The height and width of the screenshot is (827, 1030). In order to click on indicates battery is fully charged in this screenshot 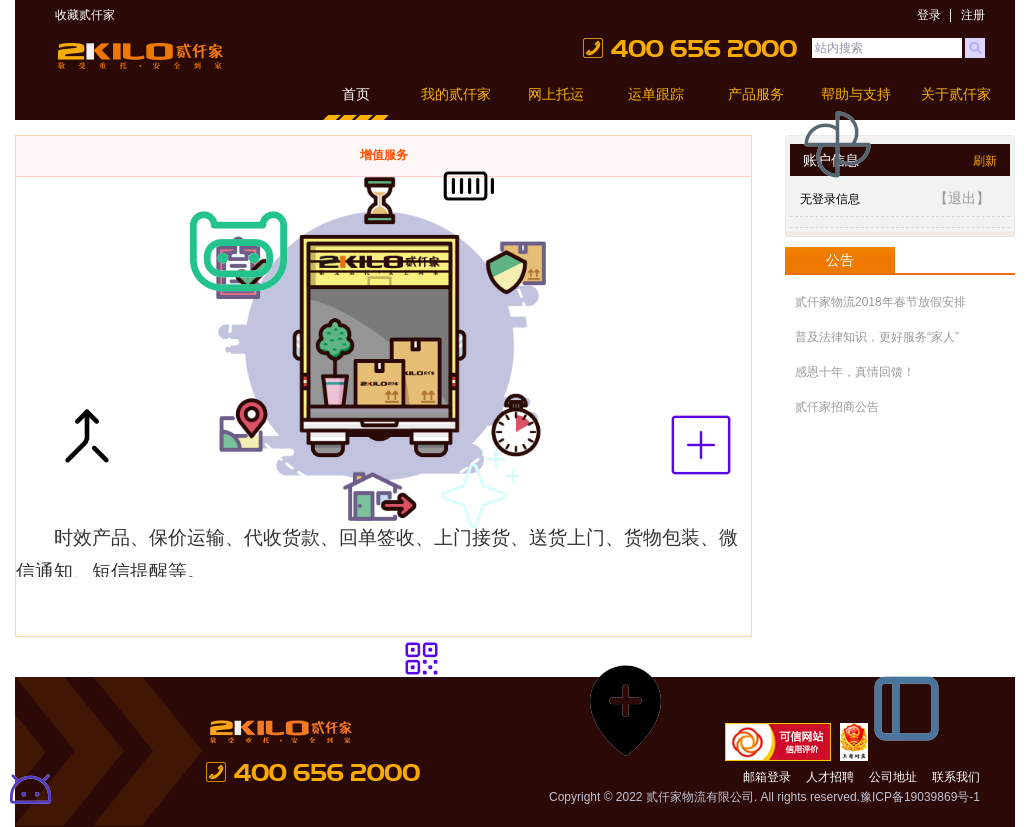, I will do `click(468, 186)`.